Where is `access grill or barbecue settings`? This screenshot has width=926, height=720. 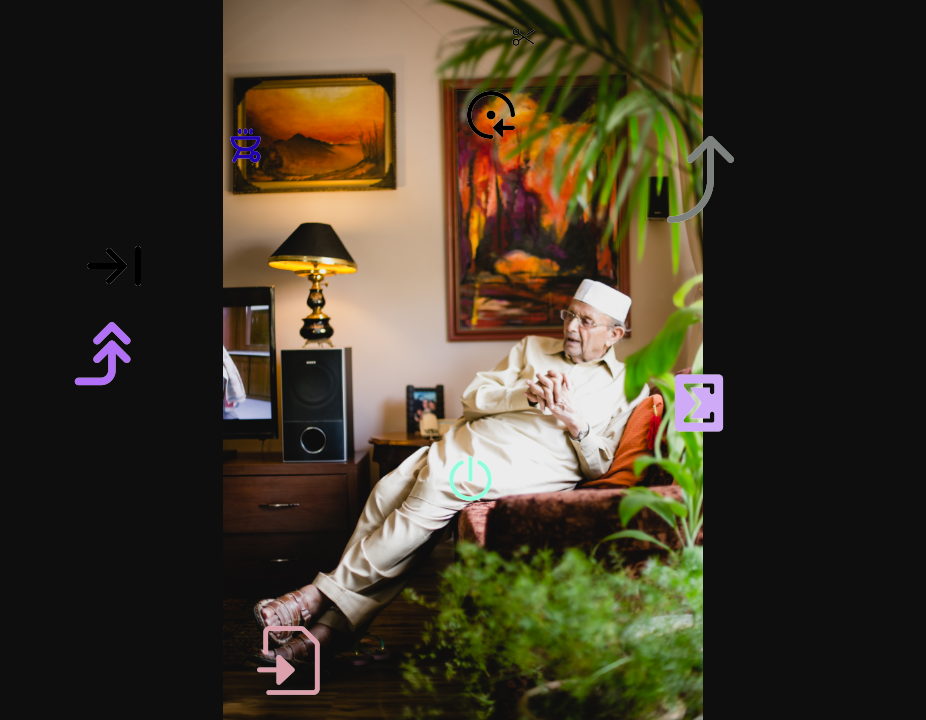 access grill or barbecue settings is located at coordinates (245, 145).